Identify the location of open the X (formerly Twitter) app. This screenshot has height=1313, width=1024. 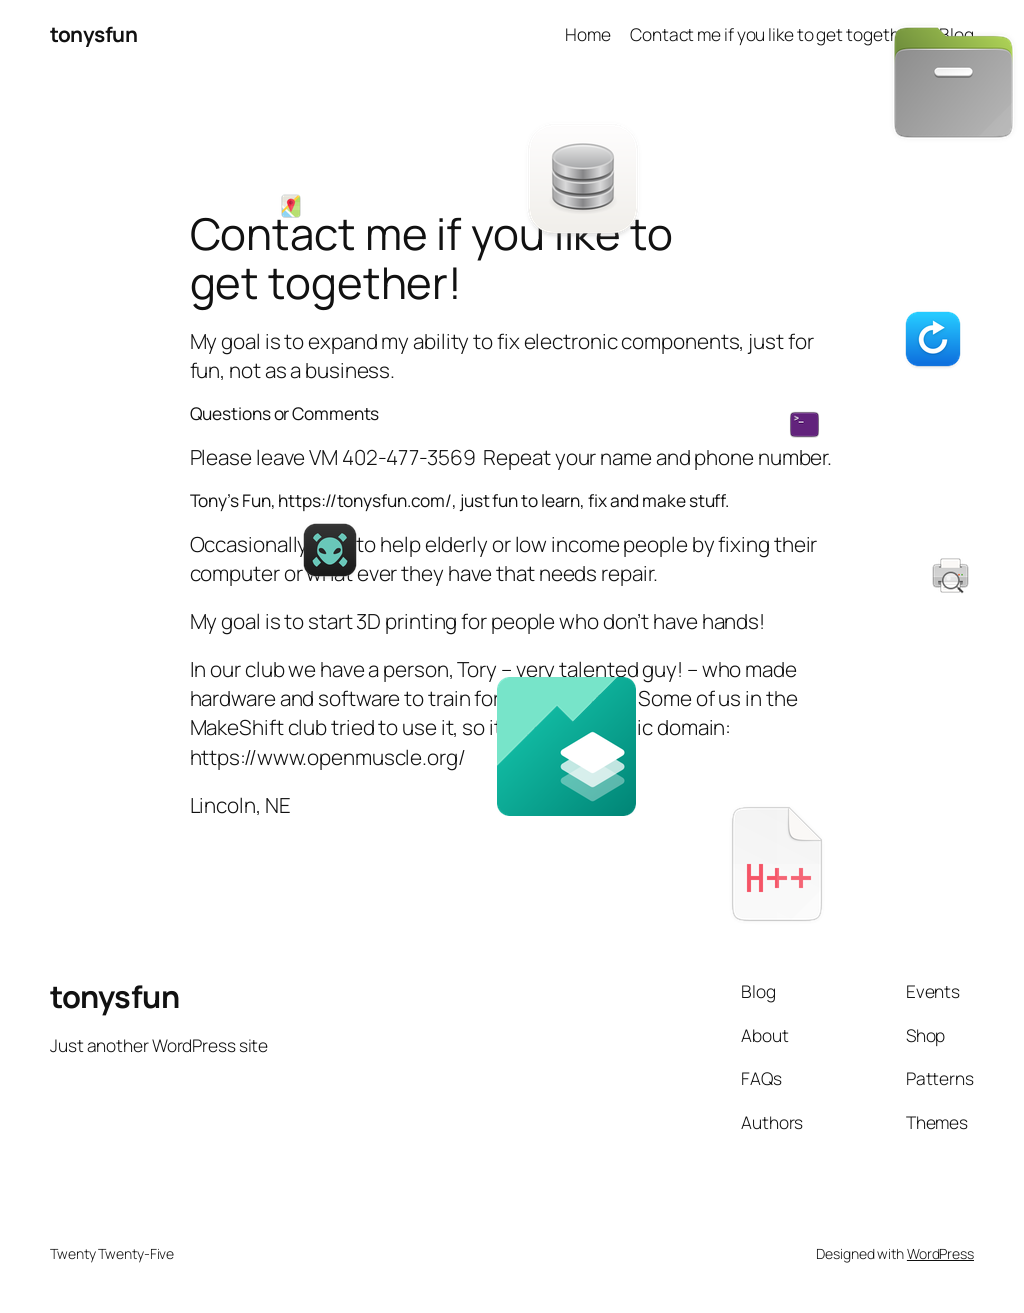
(330, 550).